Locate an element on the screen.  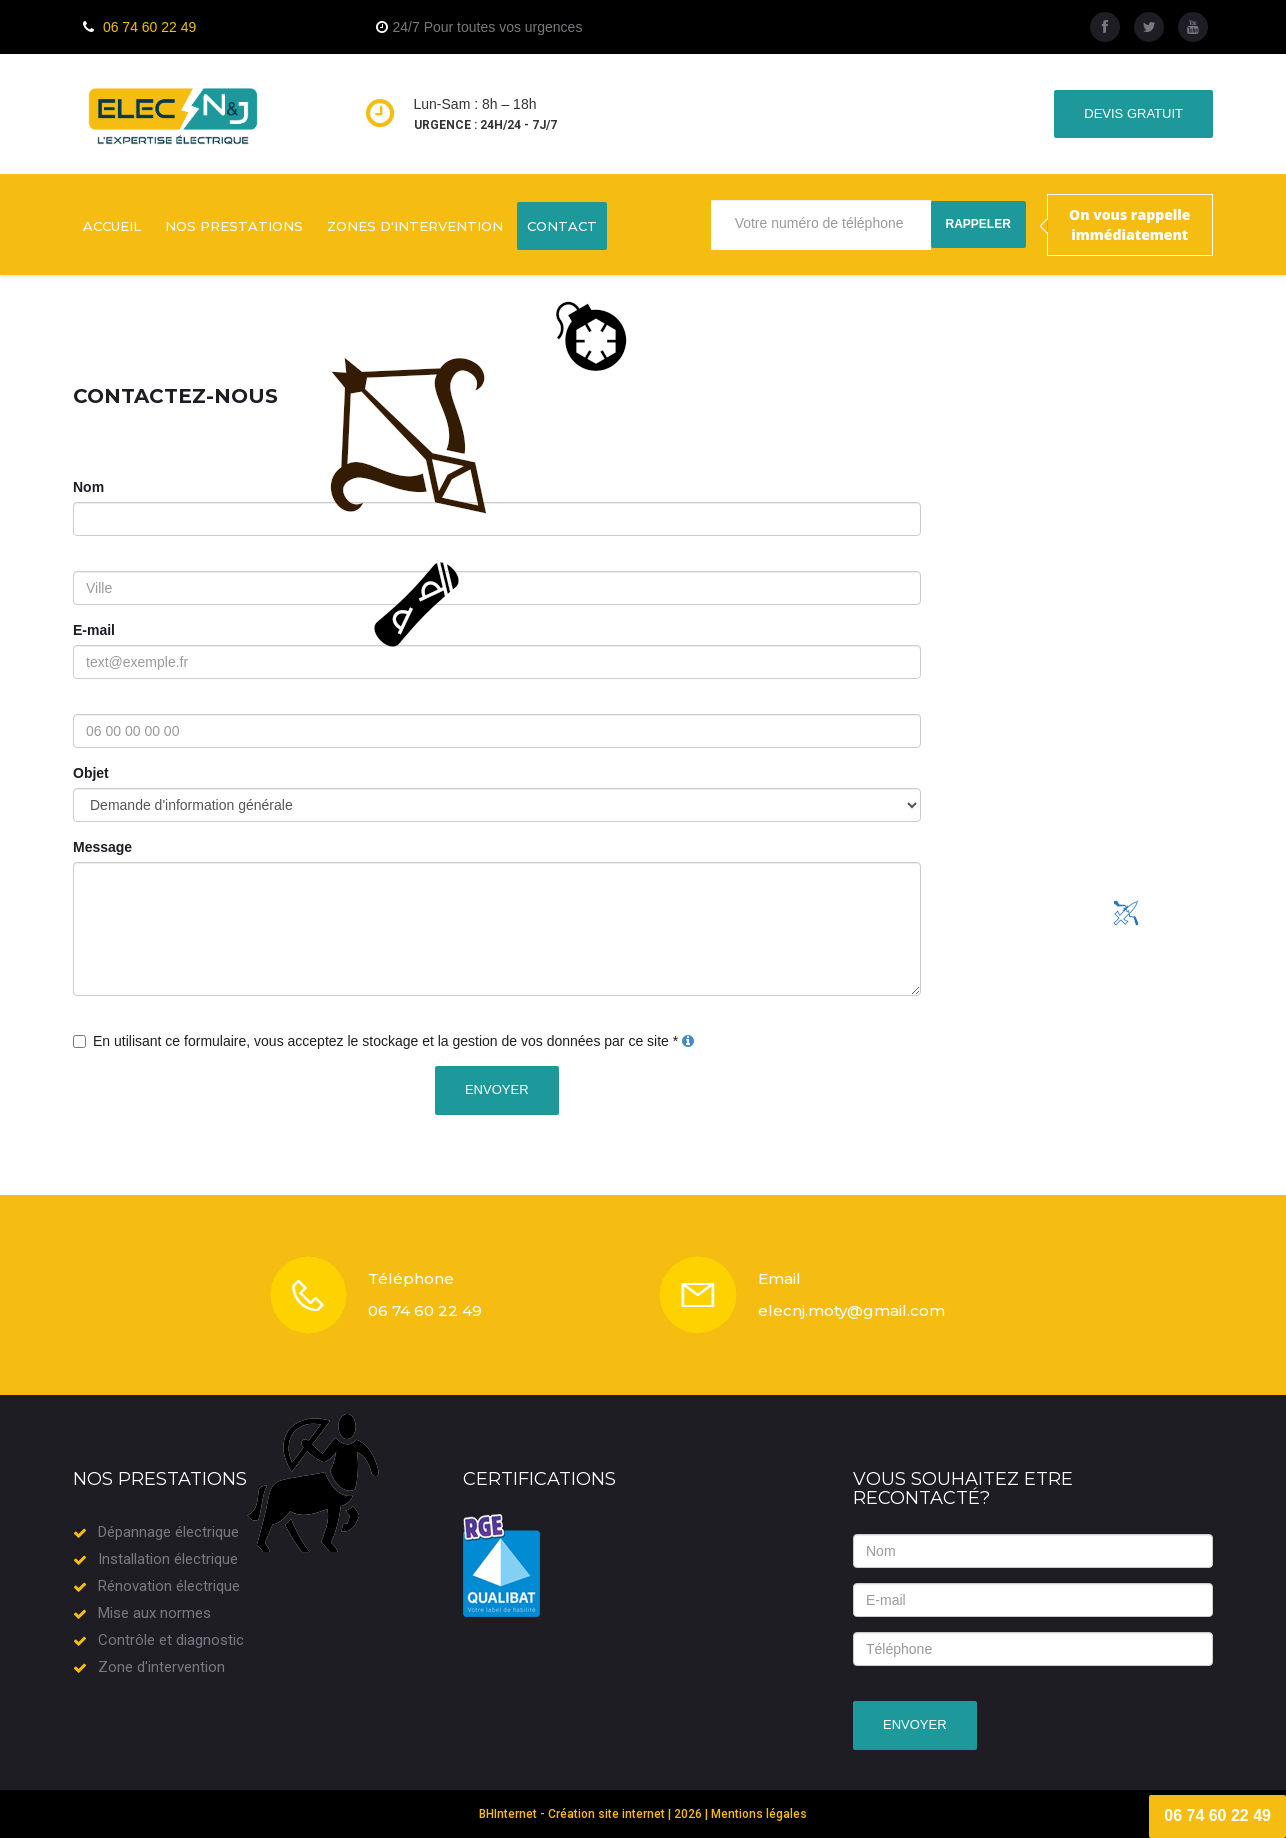
select centaur character or unit is located at coordinates (313, 1483).